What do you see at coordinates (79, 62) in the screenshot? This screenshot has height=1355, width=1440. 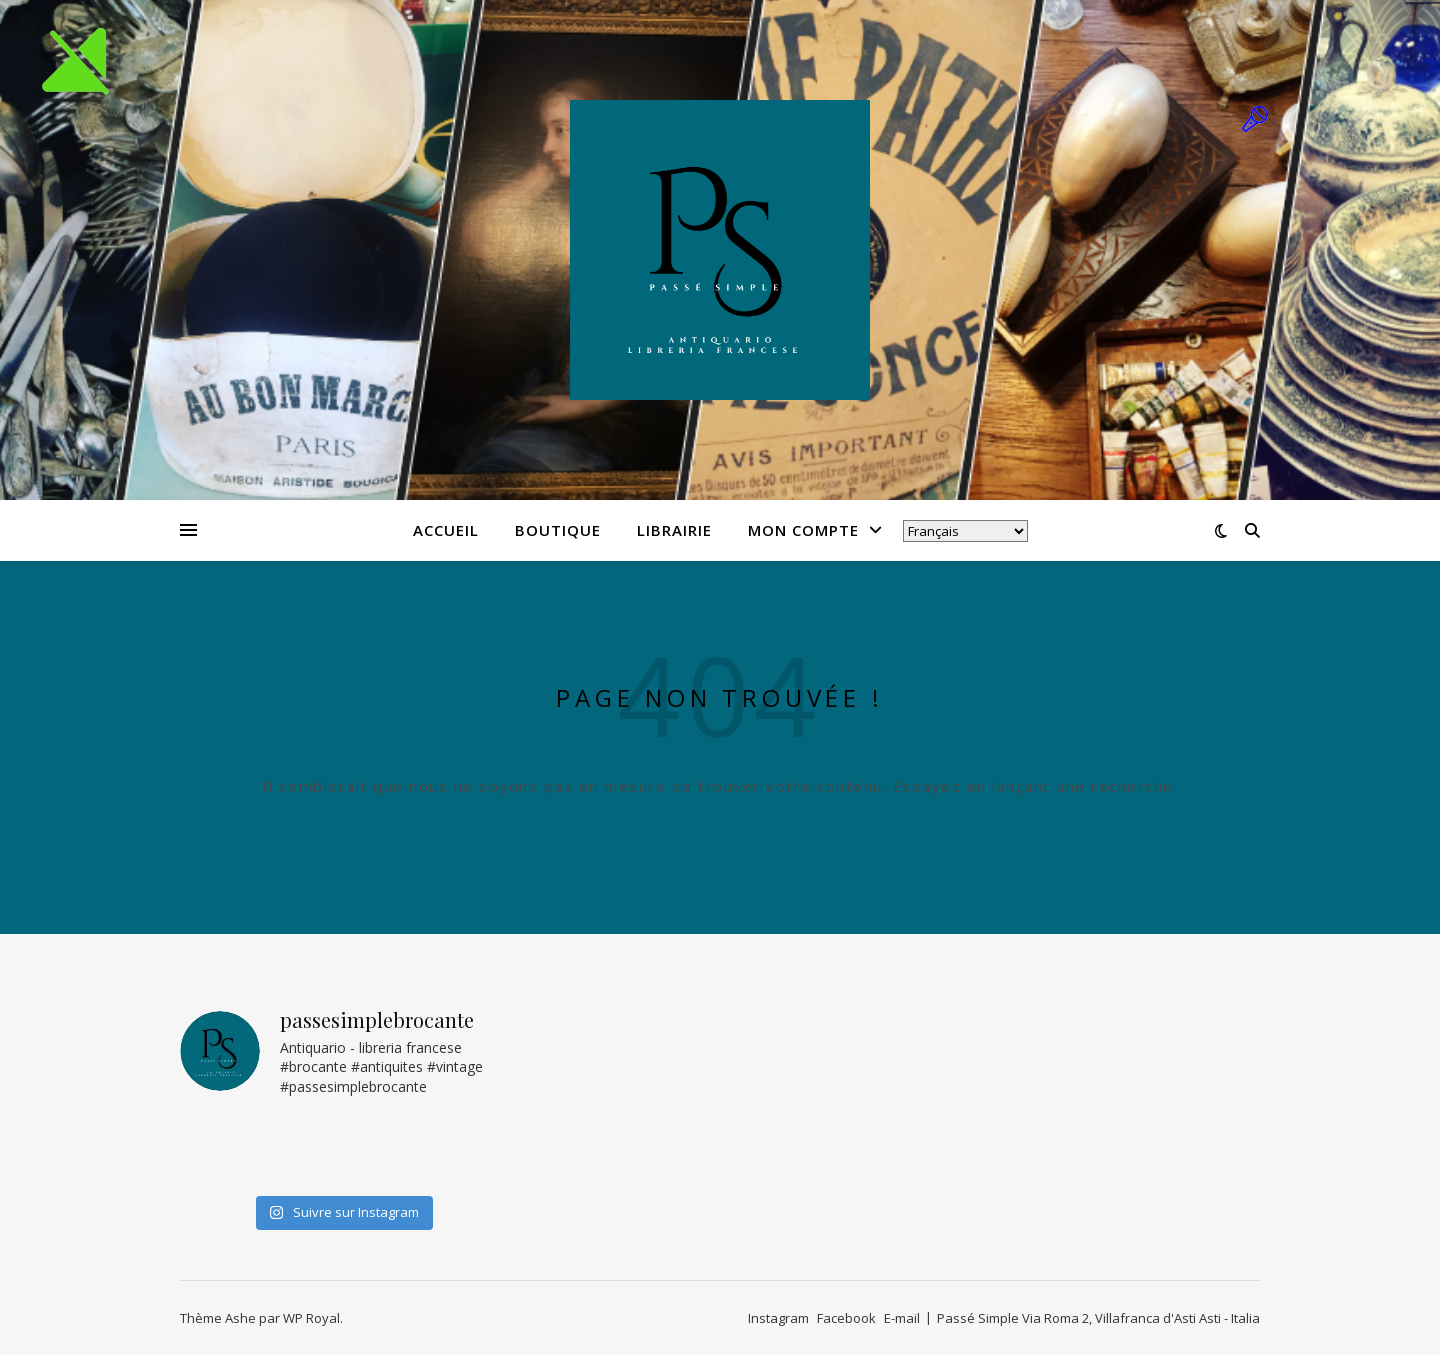 I see `no cellular signal available` at bounding box center [79, 62].